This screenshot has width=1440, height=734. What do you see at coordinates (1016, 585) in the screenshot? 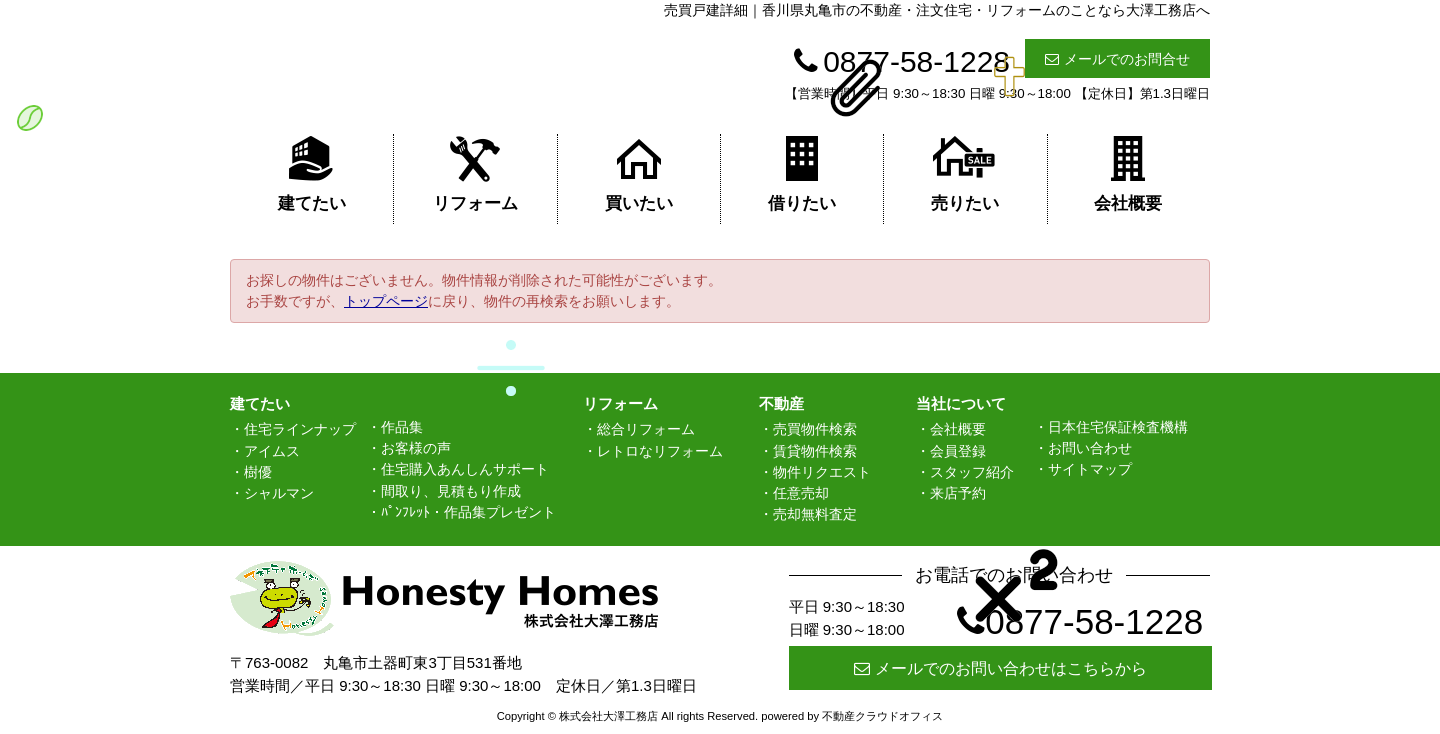
I see `format text as superscript` at bounding box center [1016, 585].